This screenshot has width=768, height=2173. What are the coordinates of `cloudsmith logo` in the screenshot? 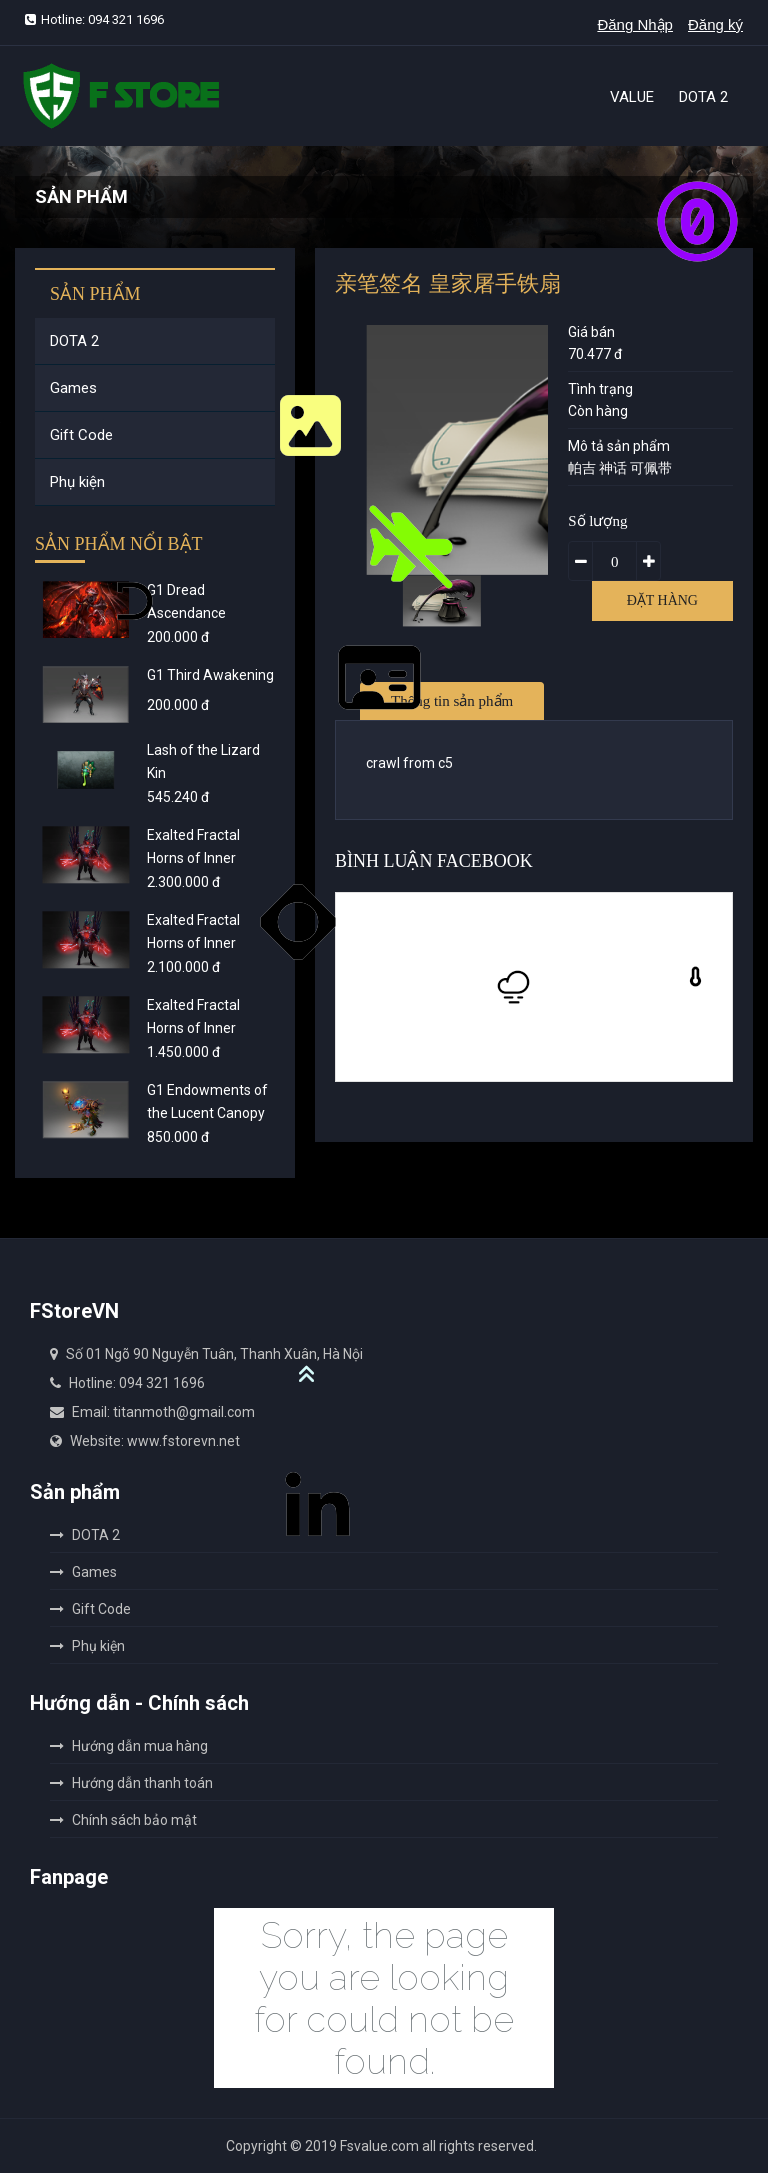 It's located at (298, 922).